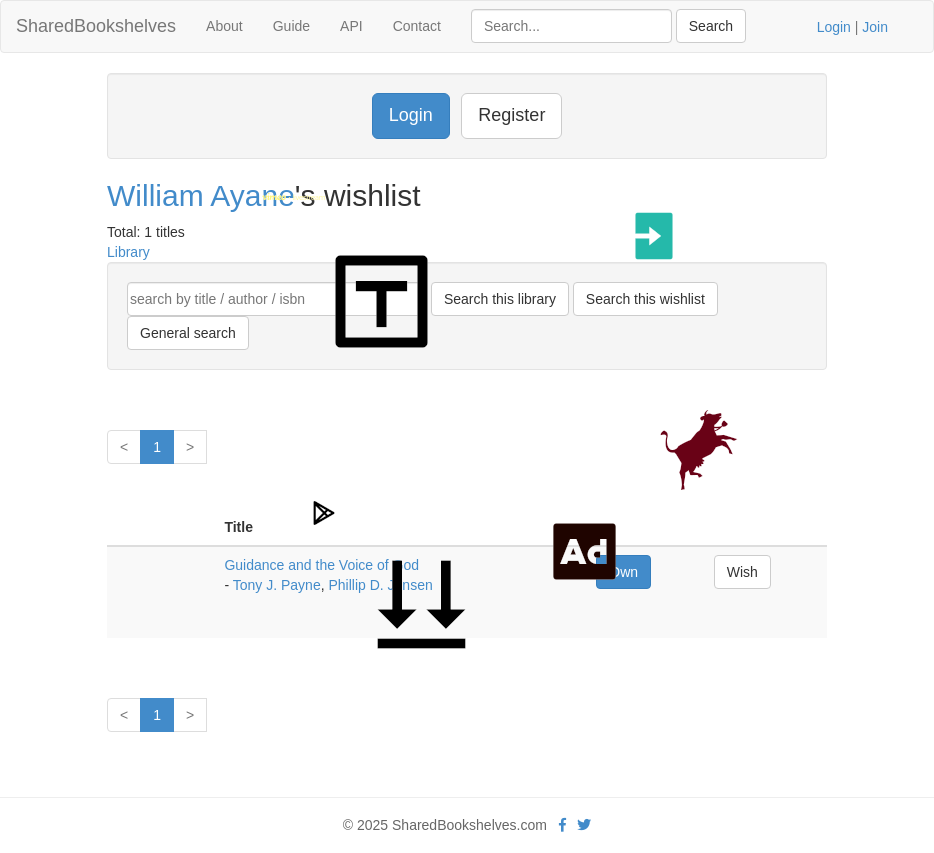  I want to click on open swisscows search engine, so click(699, 450).